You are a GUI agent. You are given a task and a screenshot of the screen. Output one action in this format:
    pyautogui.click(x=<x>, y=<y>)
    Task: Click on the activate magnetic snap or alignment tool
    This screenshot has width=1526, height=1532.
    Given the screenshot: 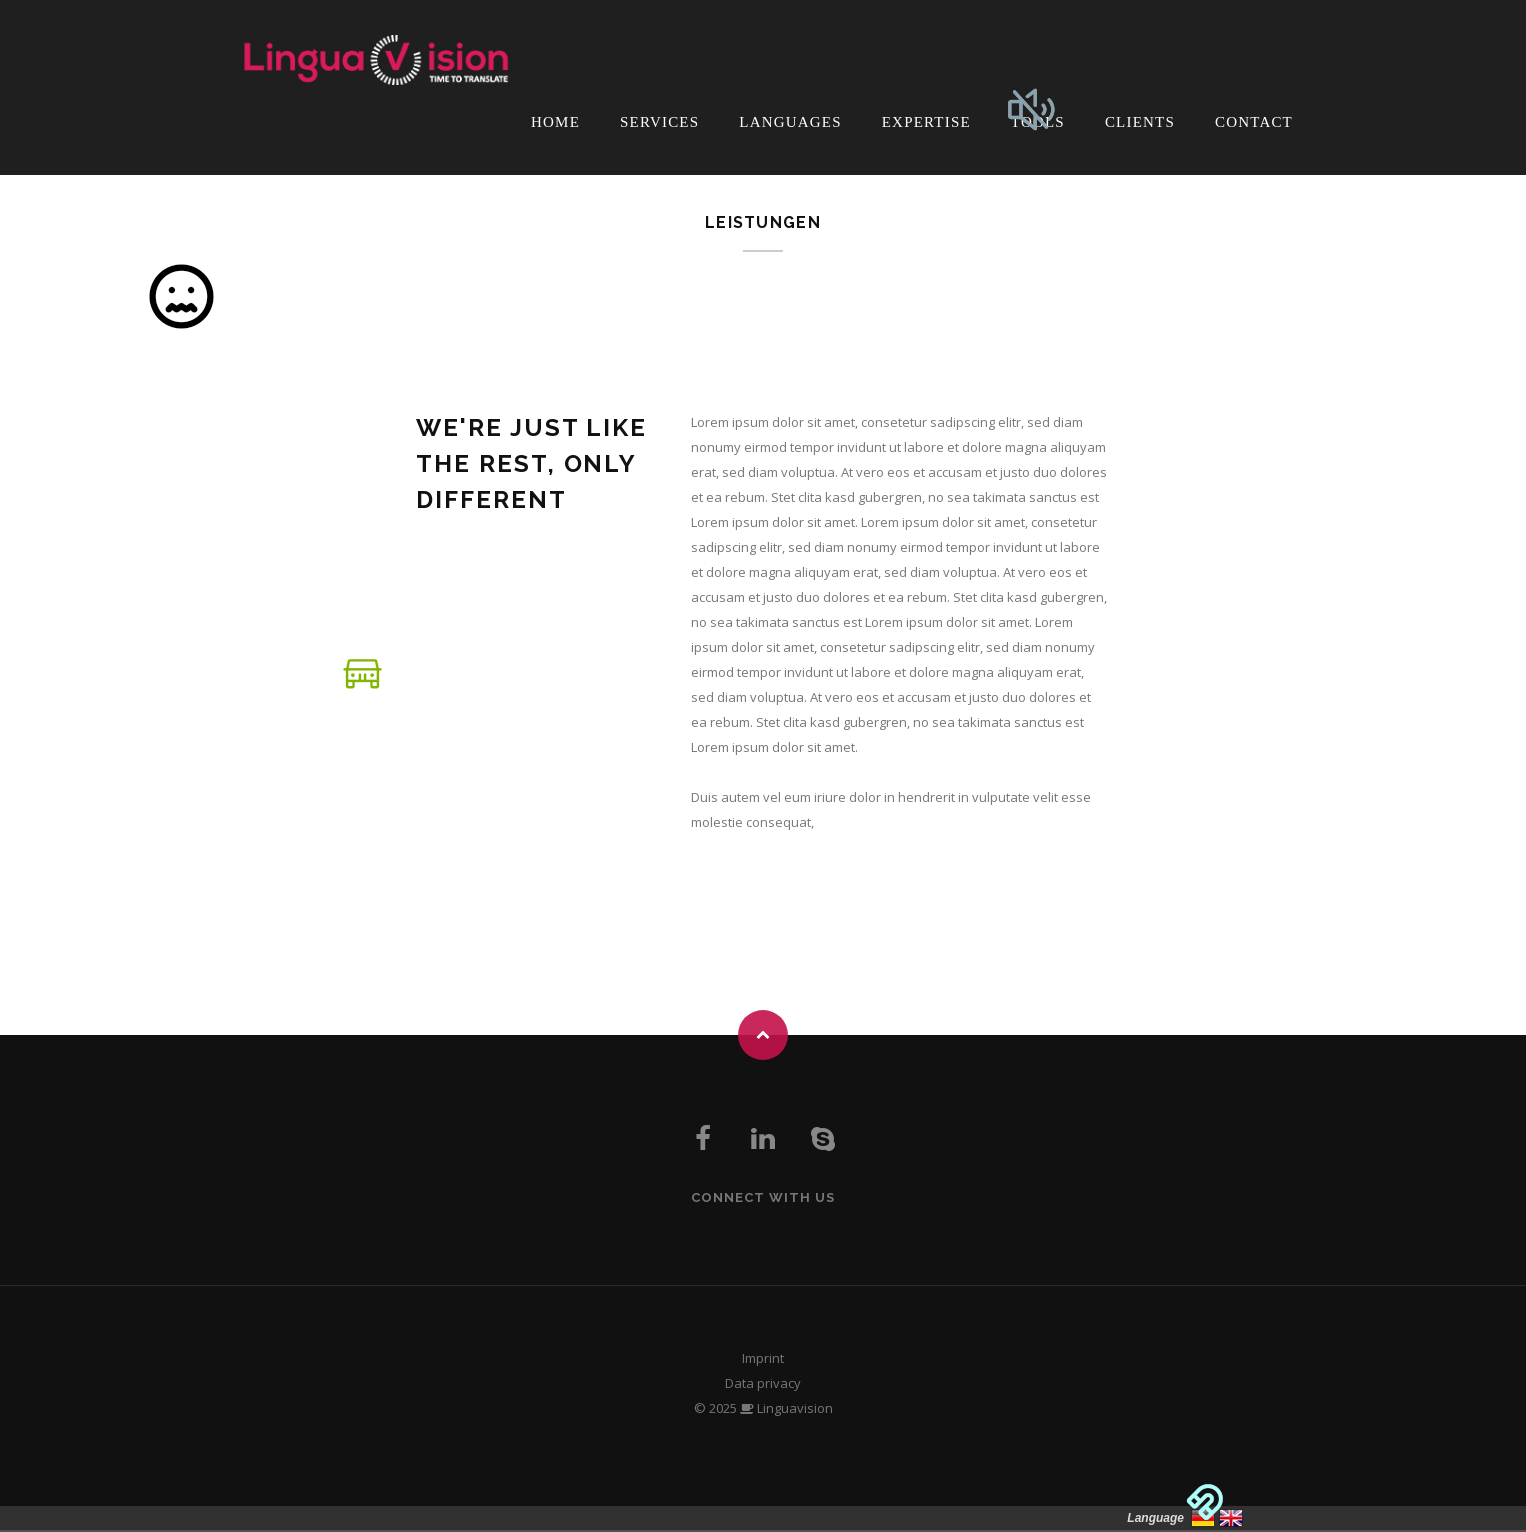 What is the action you would take?
    pyautogui.click(x=1205, y=1501)
    